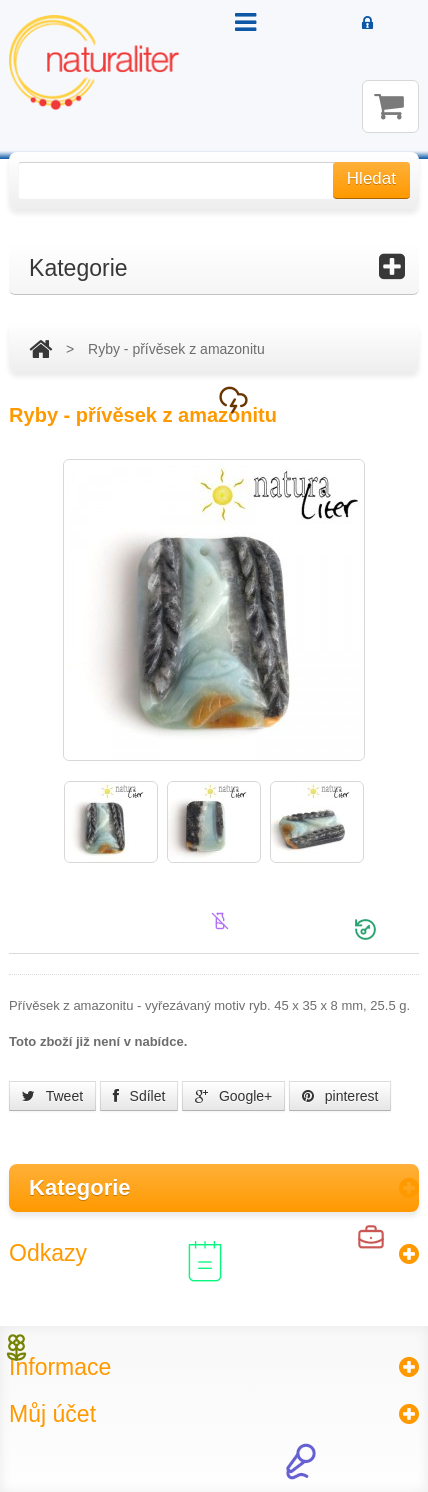  Describe the element at coordinates (365, 929) in the screenshot. I see `rotate or reset encryption key` at that location.